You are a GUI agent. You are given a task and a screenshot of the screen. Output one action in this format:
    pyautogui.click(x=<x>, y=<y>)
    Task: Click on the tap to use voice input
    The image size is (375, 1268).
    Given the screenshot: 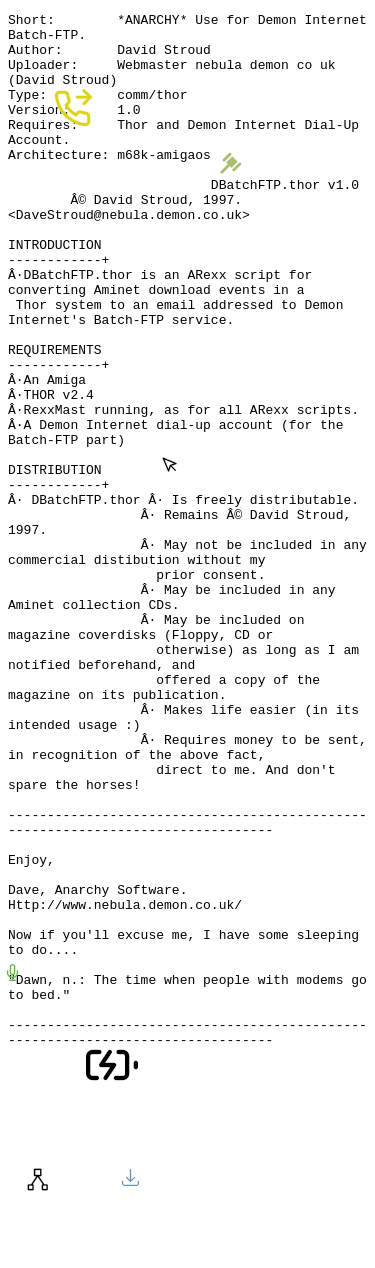 What is the action you would take?
    pyautogui.click(x=12, y=972)
    